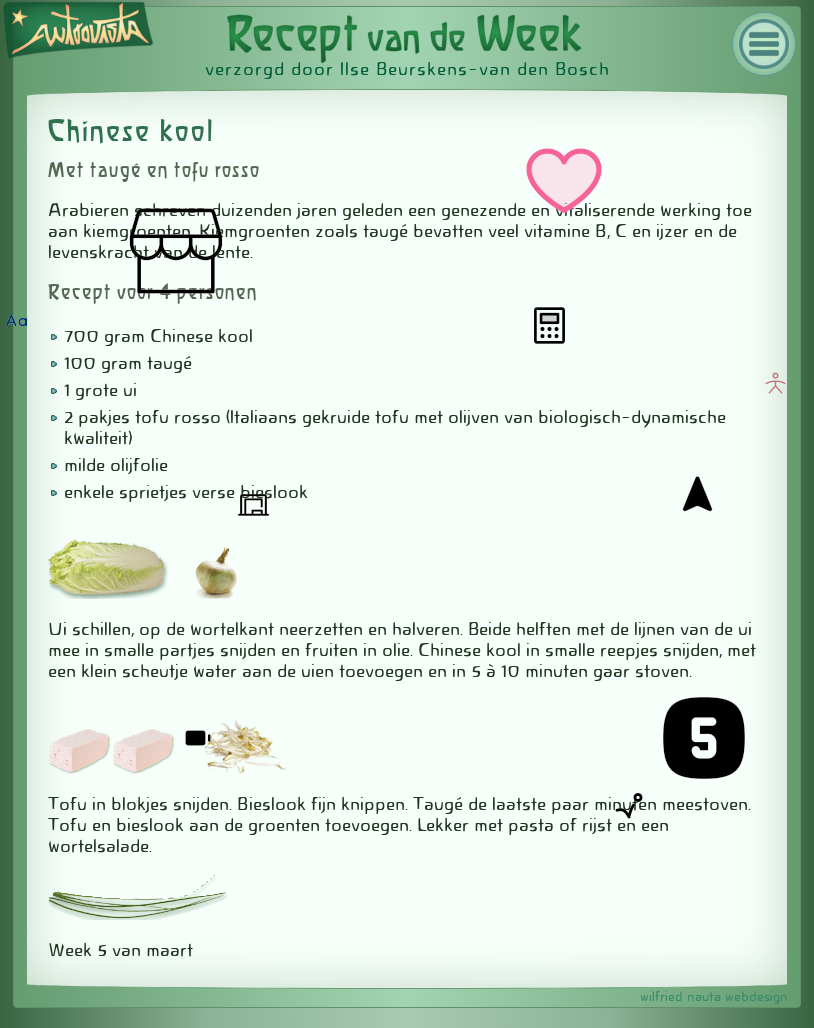  Describe the element at coordinates (629, 805) in the screenshot. I see `bounce or redirect content to the right` at that location.